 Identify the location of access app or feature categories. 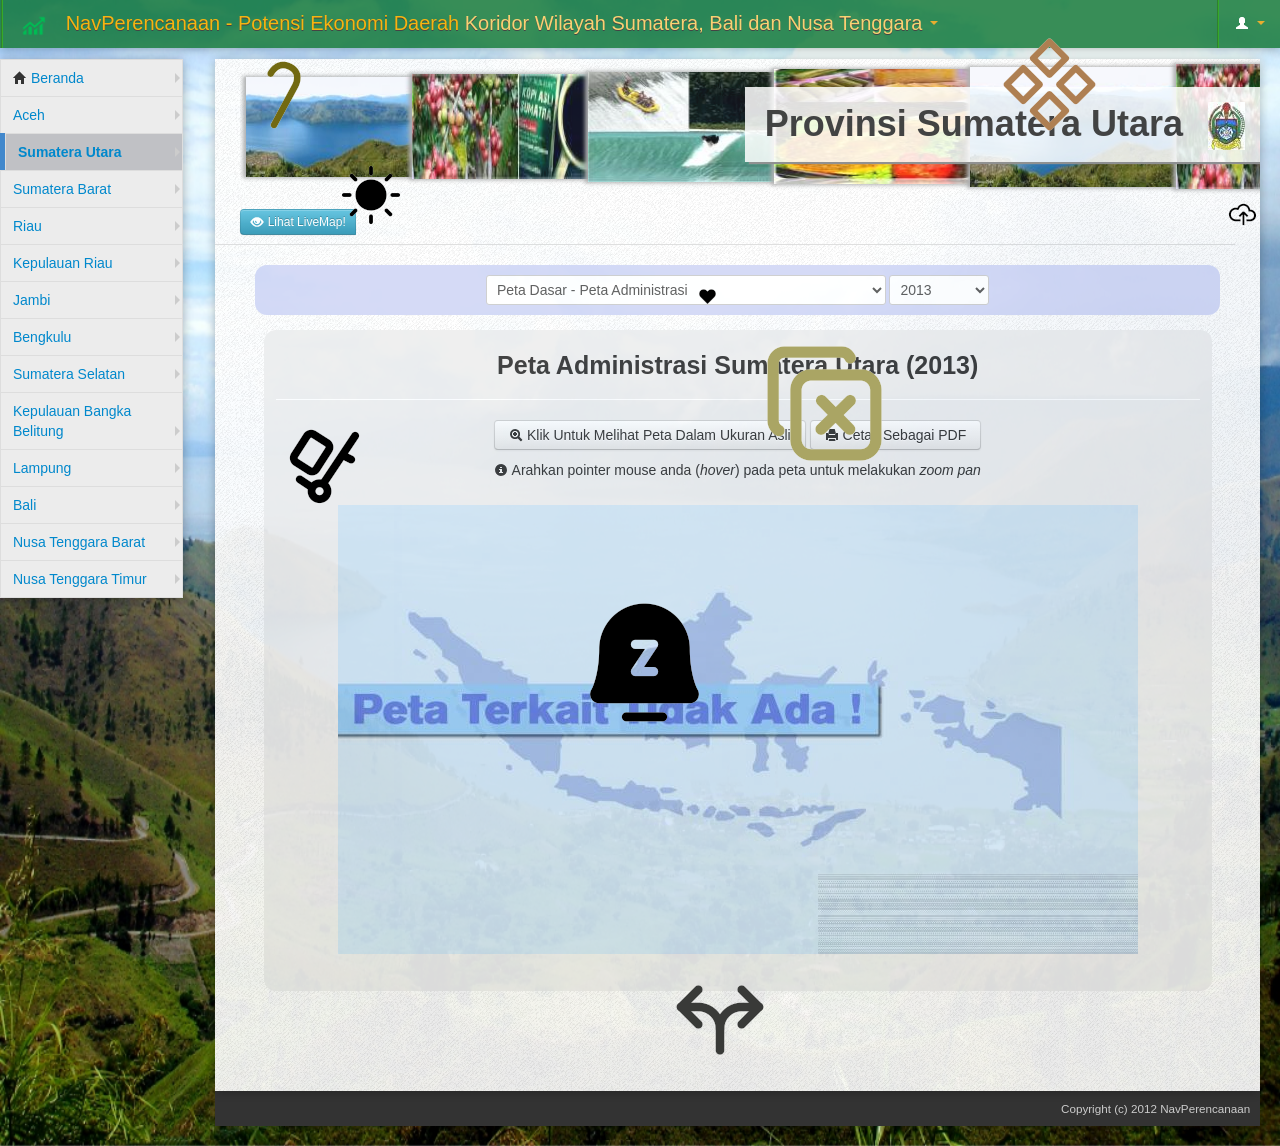
(1049, 84).